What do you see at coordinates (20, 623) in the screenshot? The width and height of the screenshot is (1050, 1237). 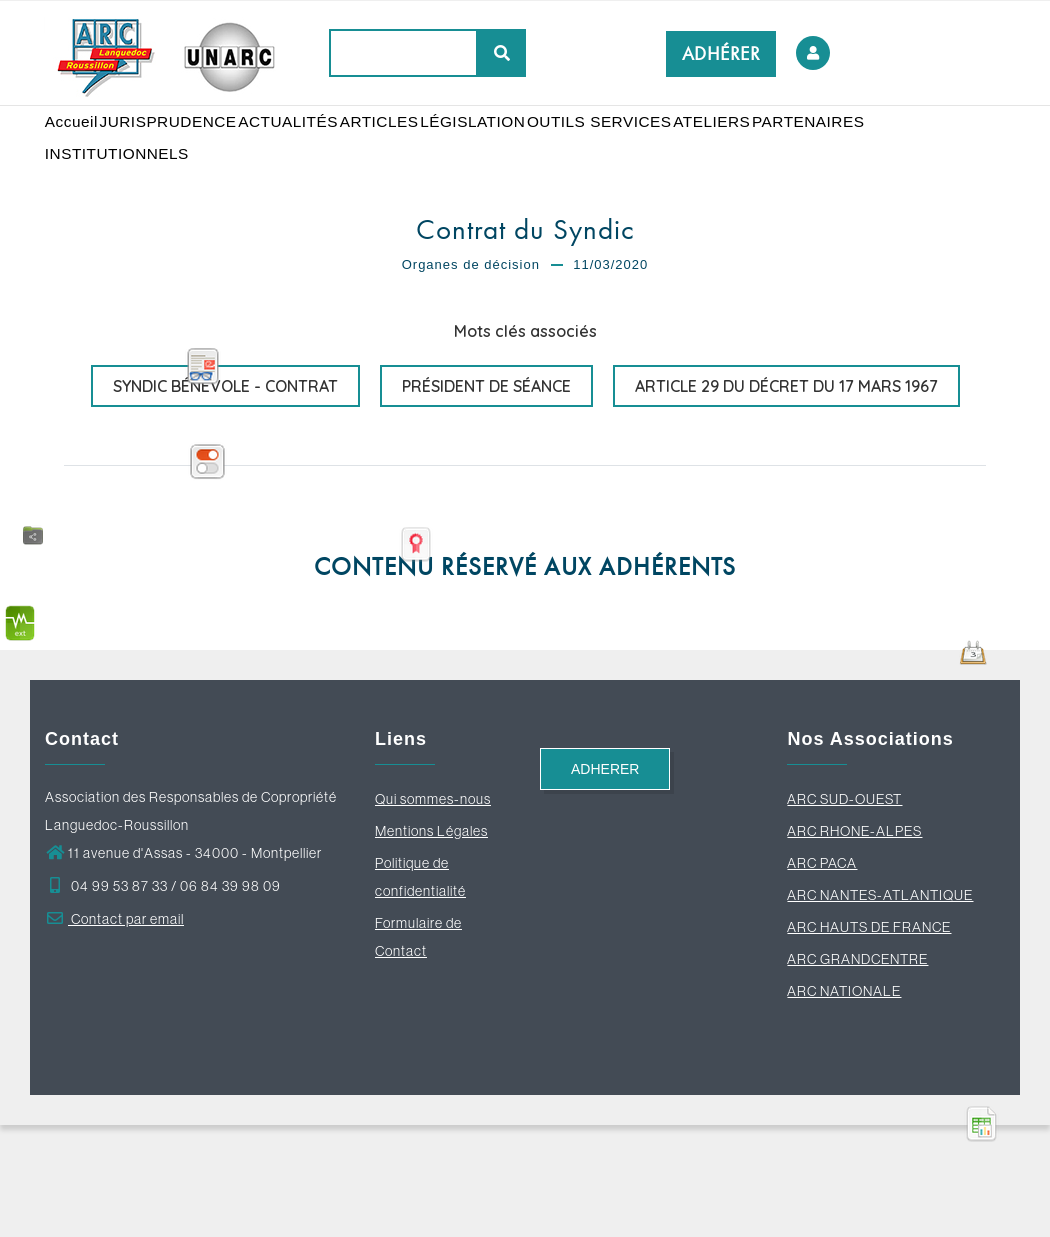 I see `virtualbox extension pack file` at bounding box center [20, 623].